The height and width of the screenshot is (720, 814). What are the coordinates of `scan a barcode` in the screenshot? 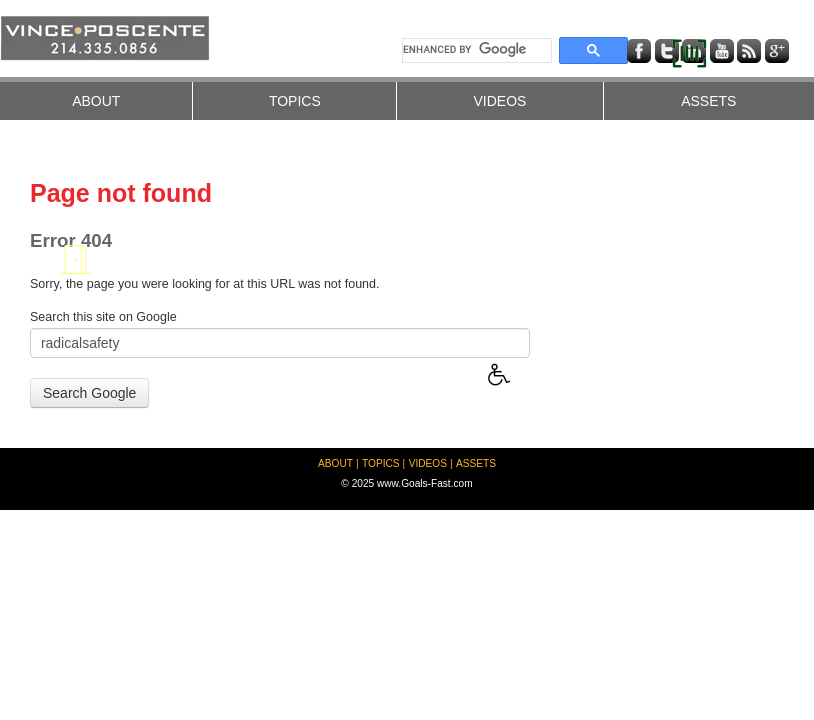 It's located at (689, 53).